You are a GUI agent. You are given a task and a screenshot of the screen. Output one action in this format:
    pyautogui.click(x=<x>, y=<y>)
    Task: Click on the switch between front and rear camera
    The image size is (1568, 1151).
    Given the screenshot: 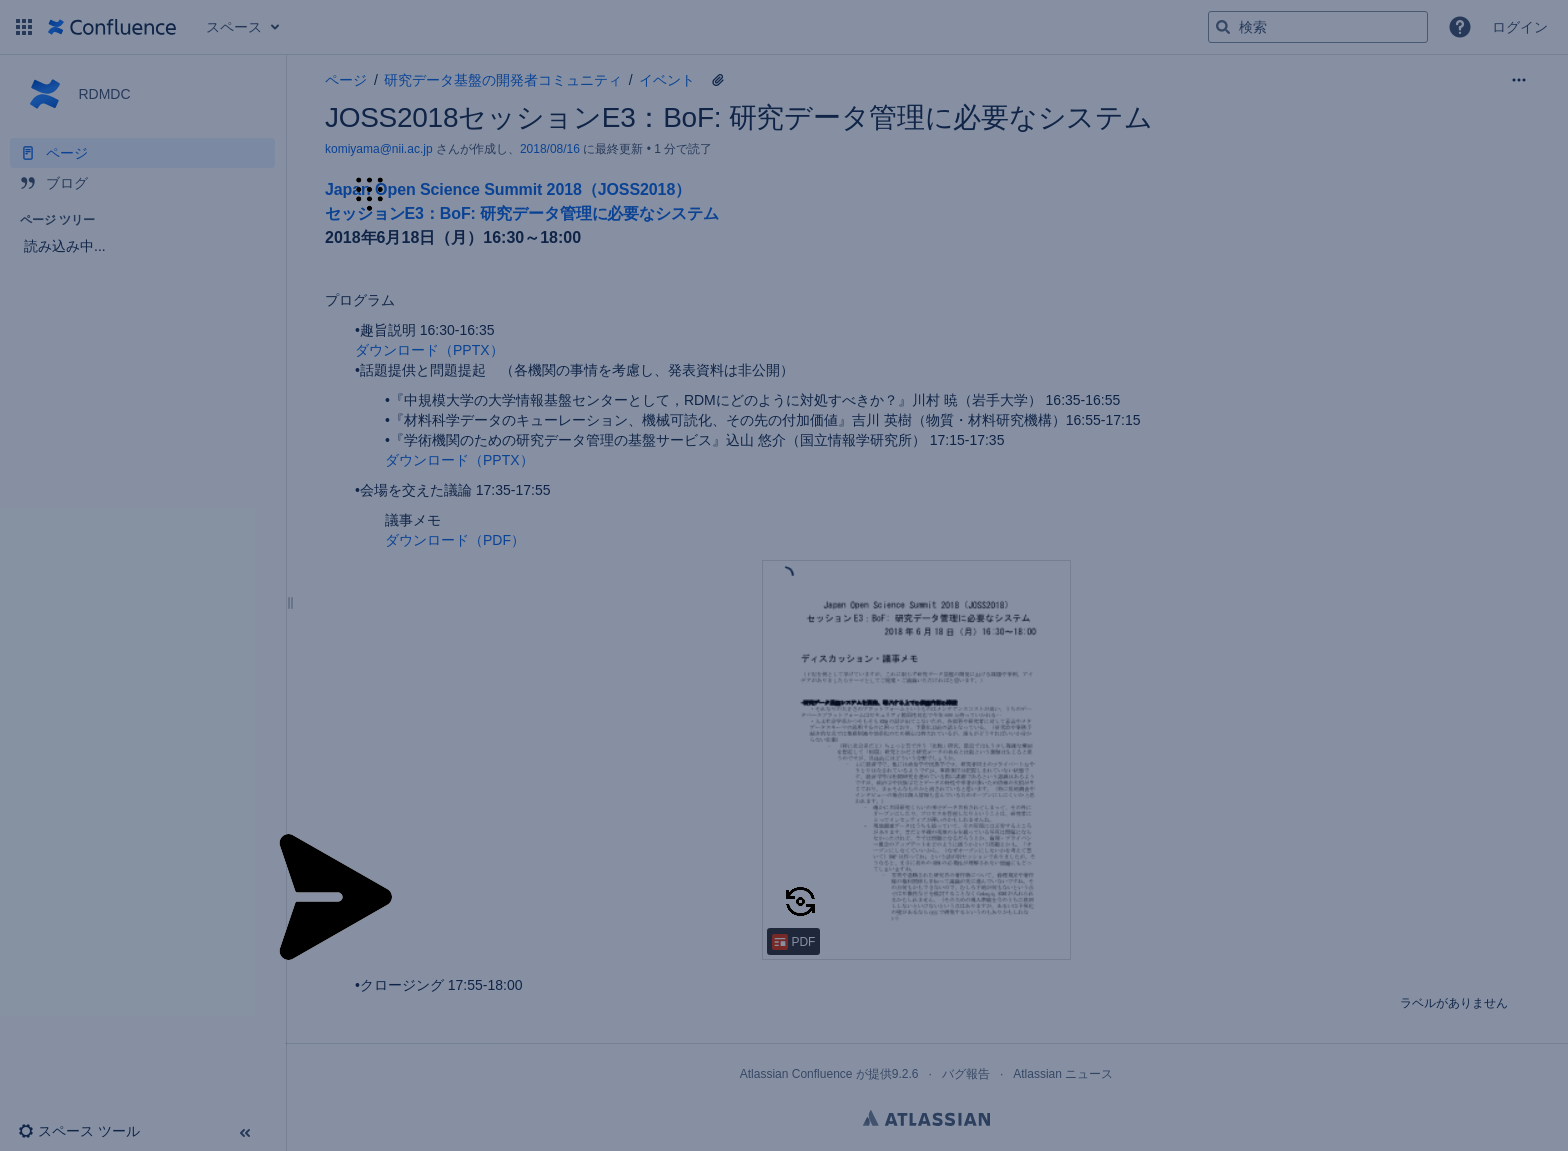 What is the action you would take?
    pyautogui.click(x=800, y=901)
    